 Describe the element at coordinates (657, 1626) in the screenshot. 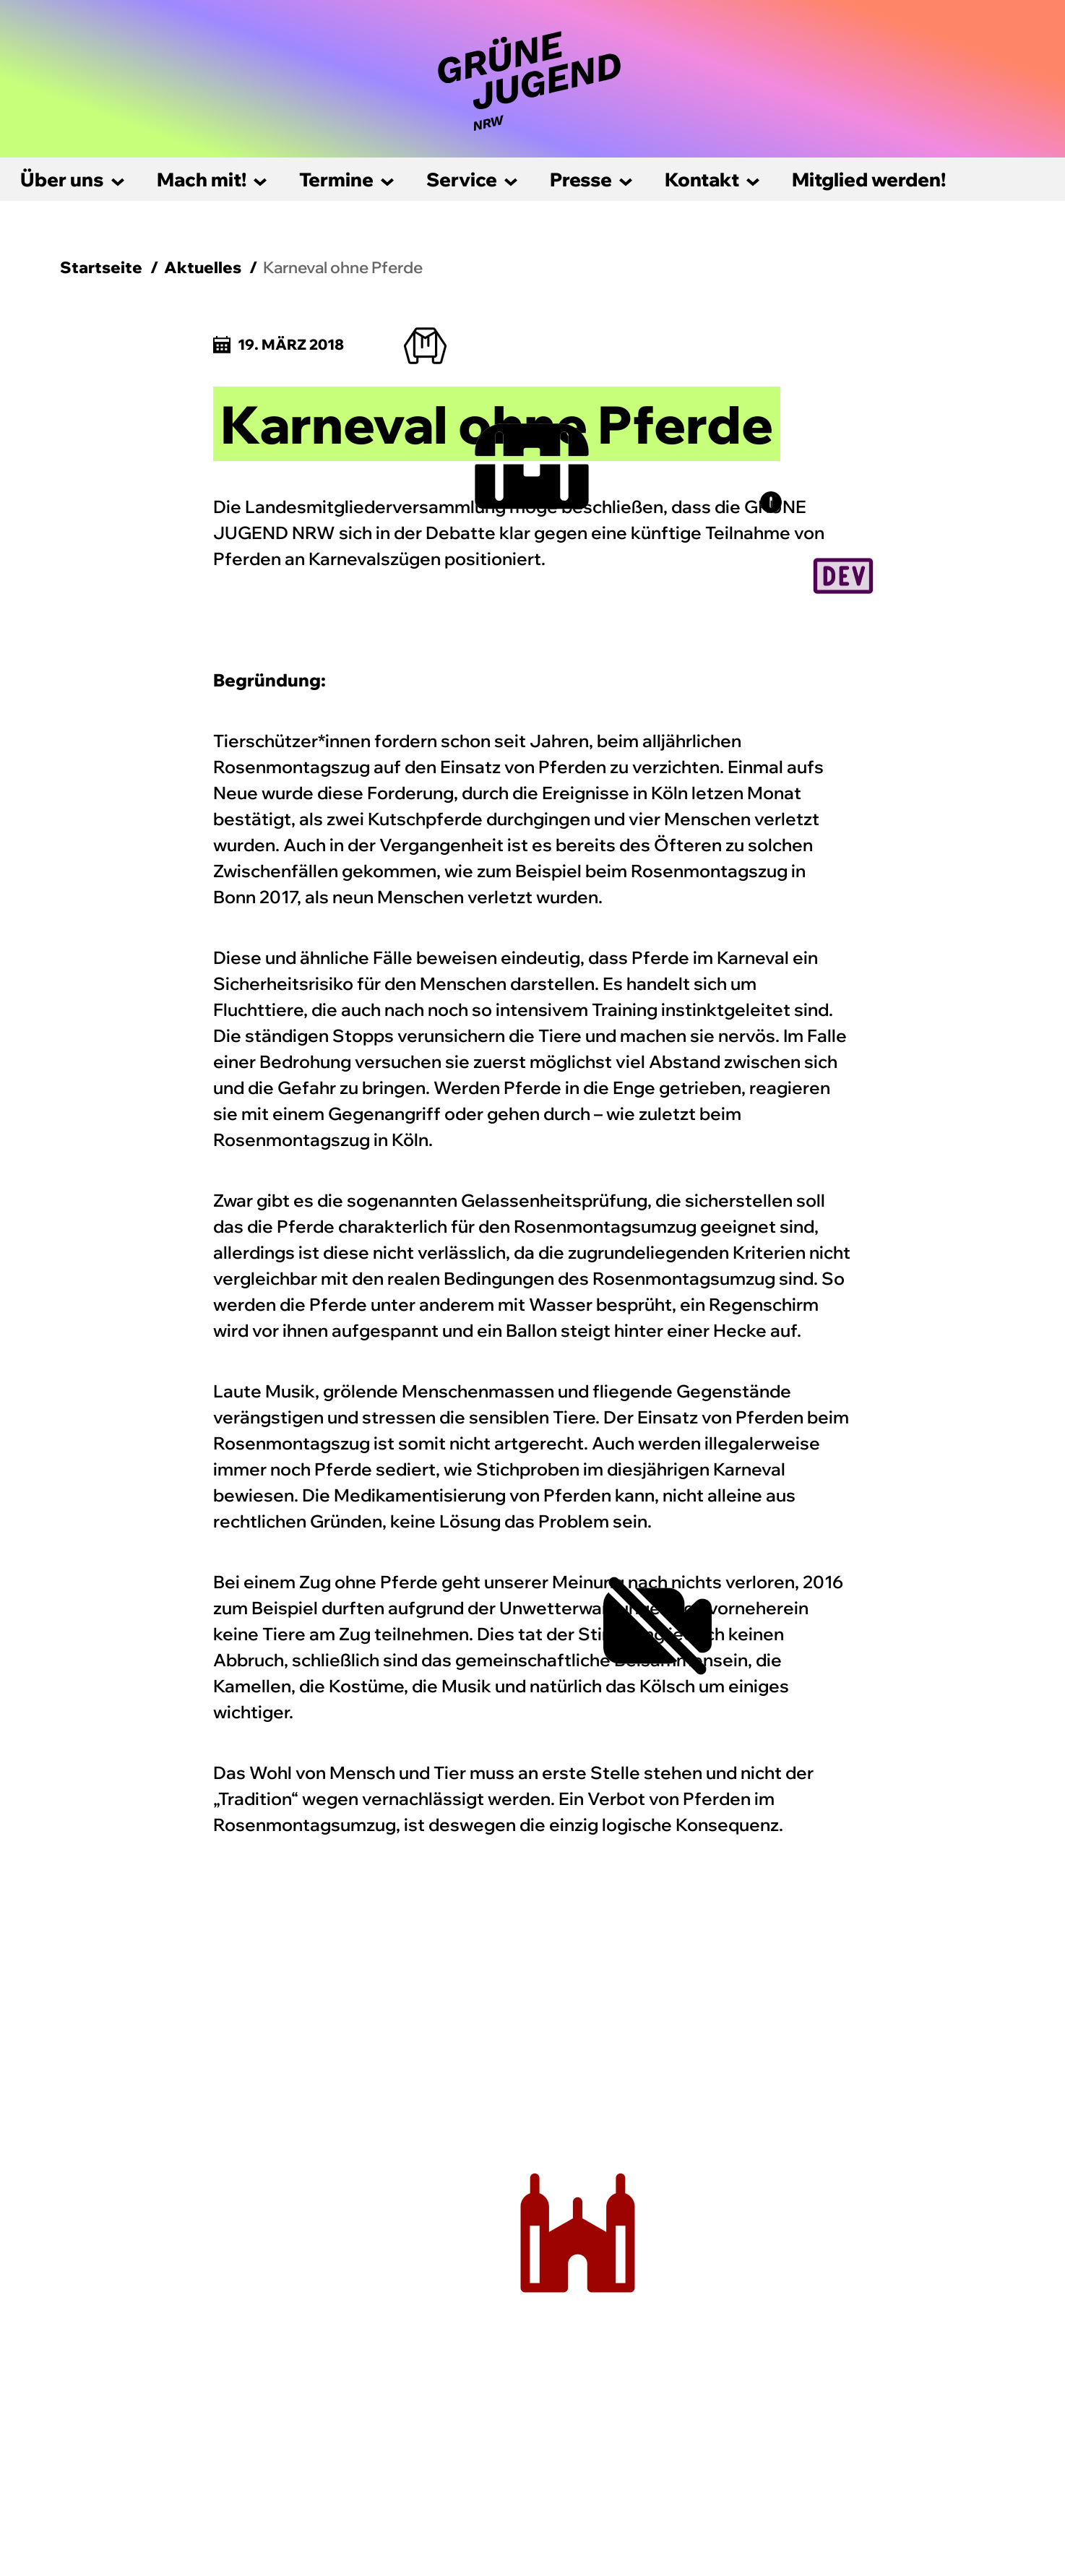

I see `turn off camera or disable video` at that location.